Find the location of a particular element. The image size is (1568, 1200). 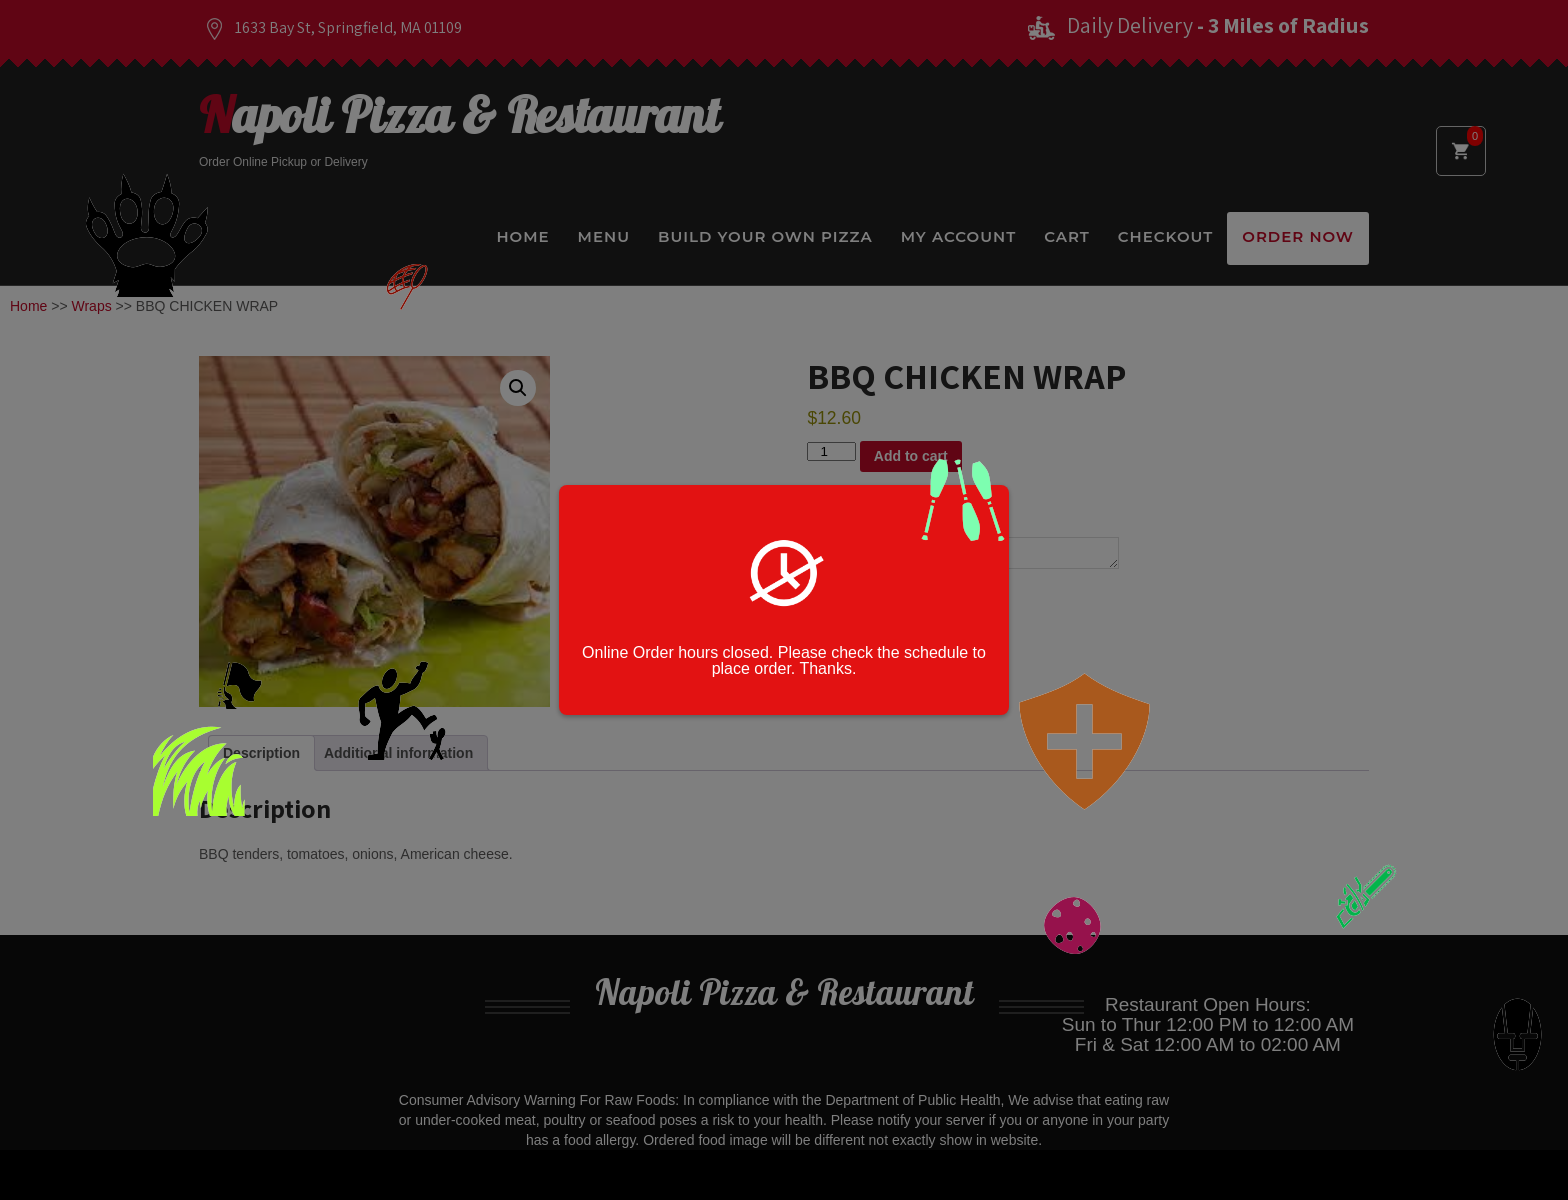

activate defensive healing ability is located at coordinates (1084, 741).